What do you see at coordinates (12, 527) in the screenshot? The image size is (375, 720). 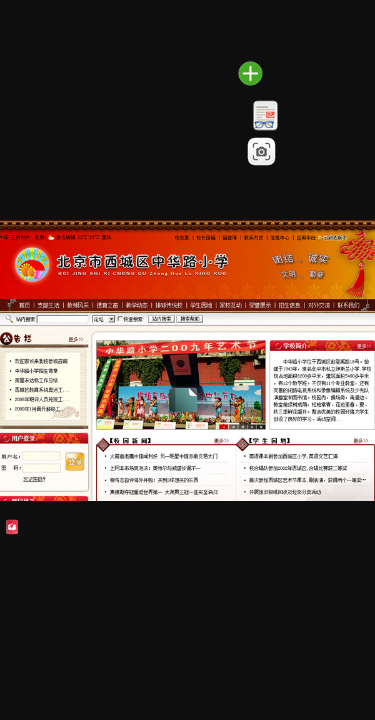 I see `postscript or vector document file` at bounding box center [12, 527].